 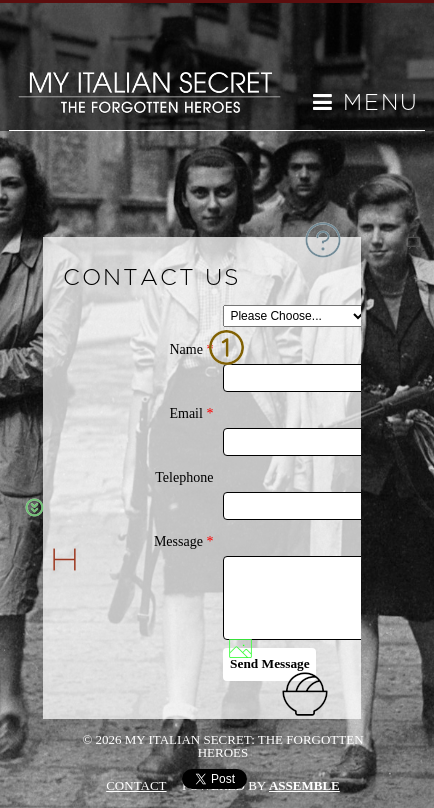 I want to click on view food or meal options, so click(x=305, y=695).